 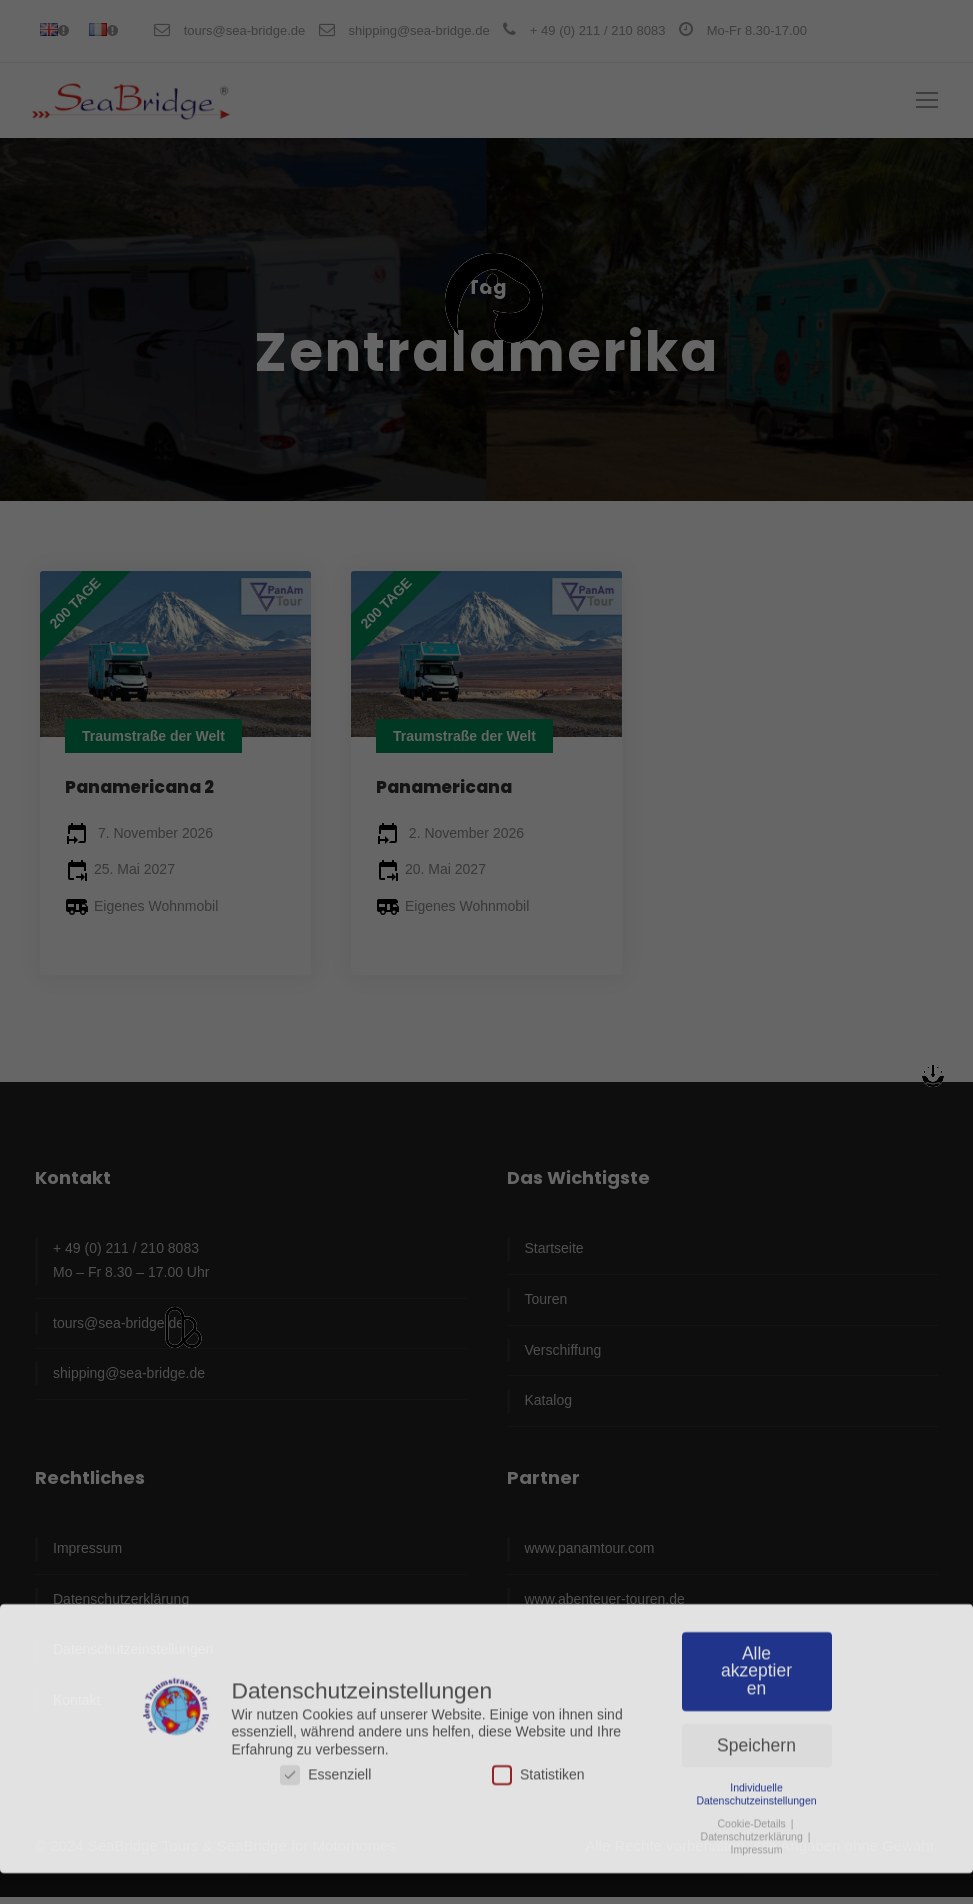 What do you see at coordinates (494, 298) in the screenshot?
I see `Deno runtime logo` at bounding box center [494, 298].